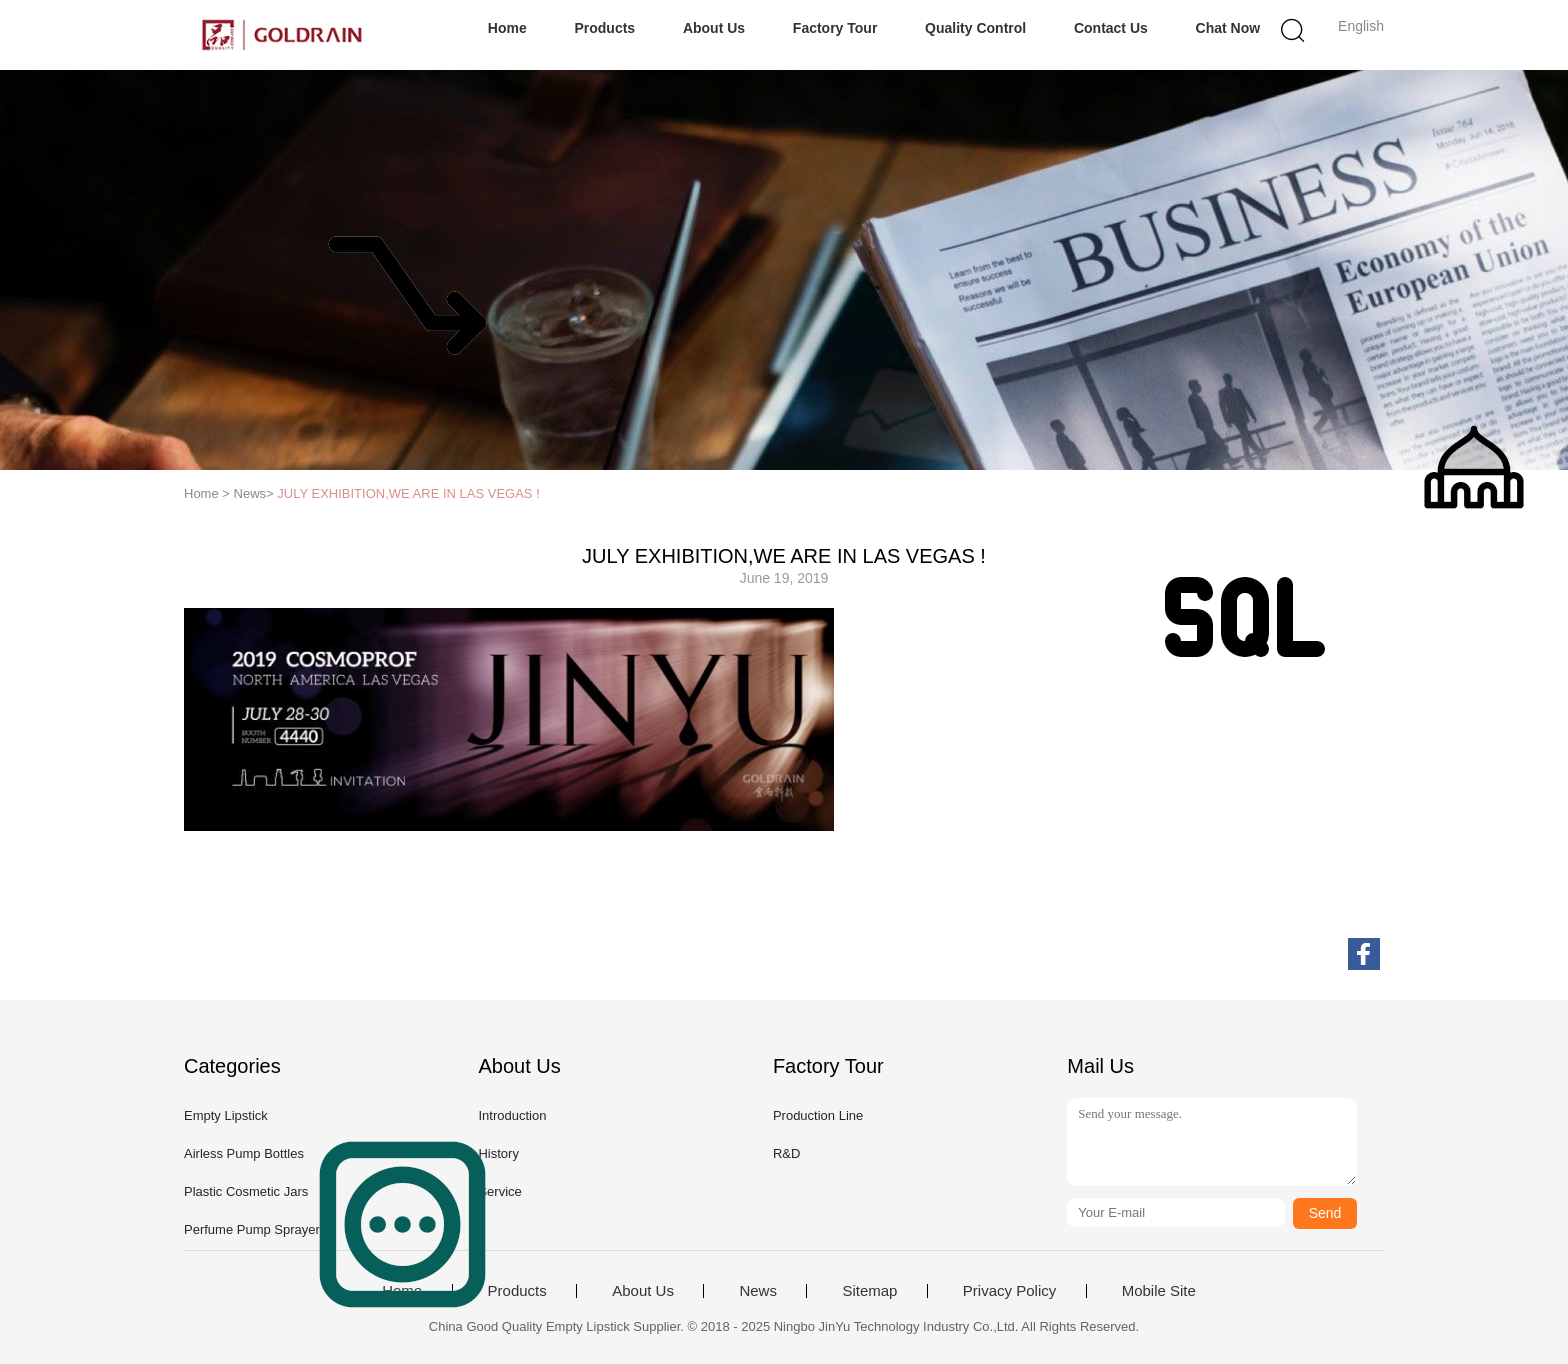  Describe the element at coordinates (402, 1224) in the screenshot. I see `tumble dry on medium heat setting` at that location.